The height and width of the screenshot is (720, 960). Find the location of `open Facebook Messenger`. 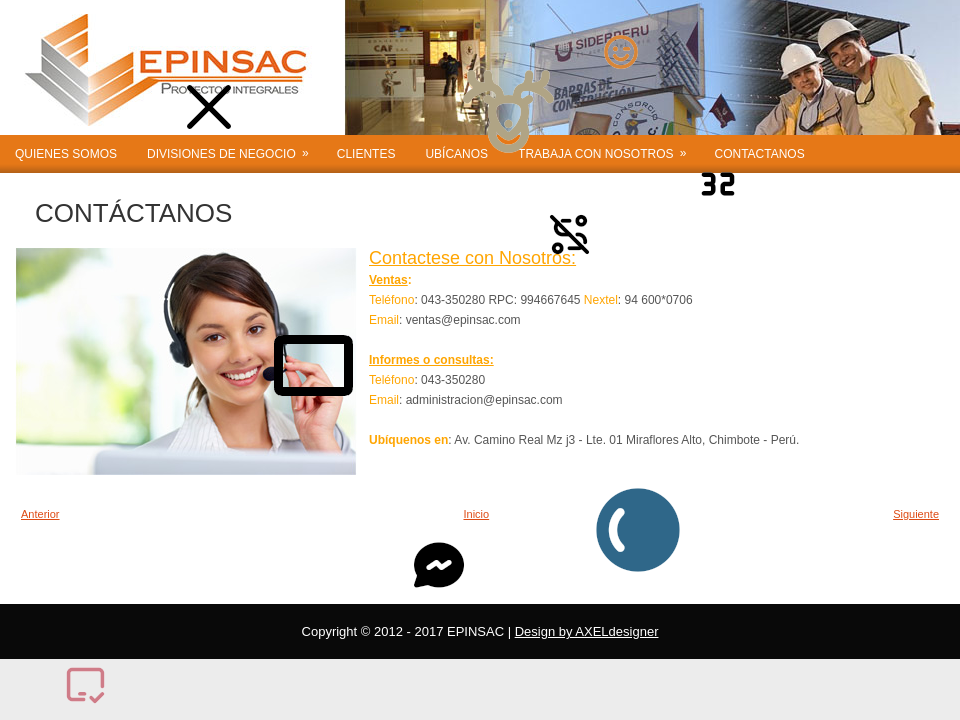

open Facebook Messenger is located at coordinates (439, 565).